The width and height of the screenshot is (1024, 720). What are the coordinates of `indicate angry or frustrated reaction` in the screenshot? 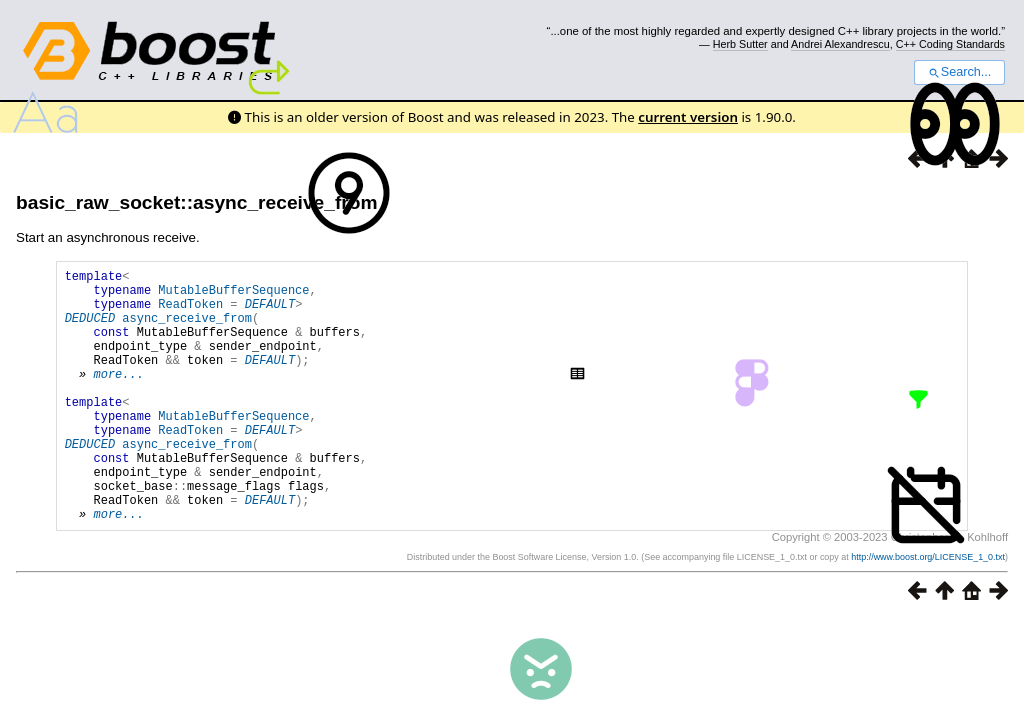 It's located at (541, 669).